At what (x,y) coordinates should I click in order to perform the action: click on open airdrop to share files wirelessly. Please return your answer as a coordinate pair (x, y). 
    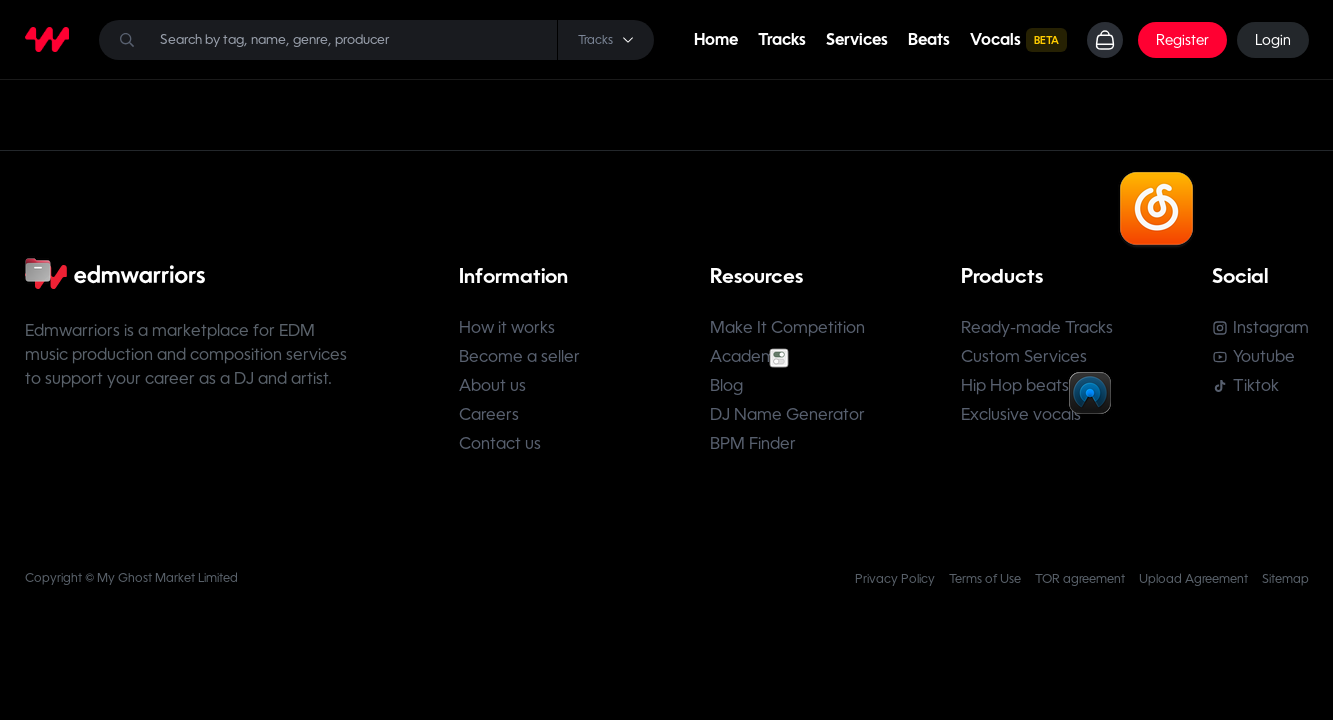
    Looking at the image, I should click on (1090, 393).